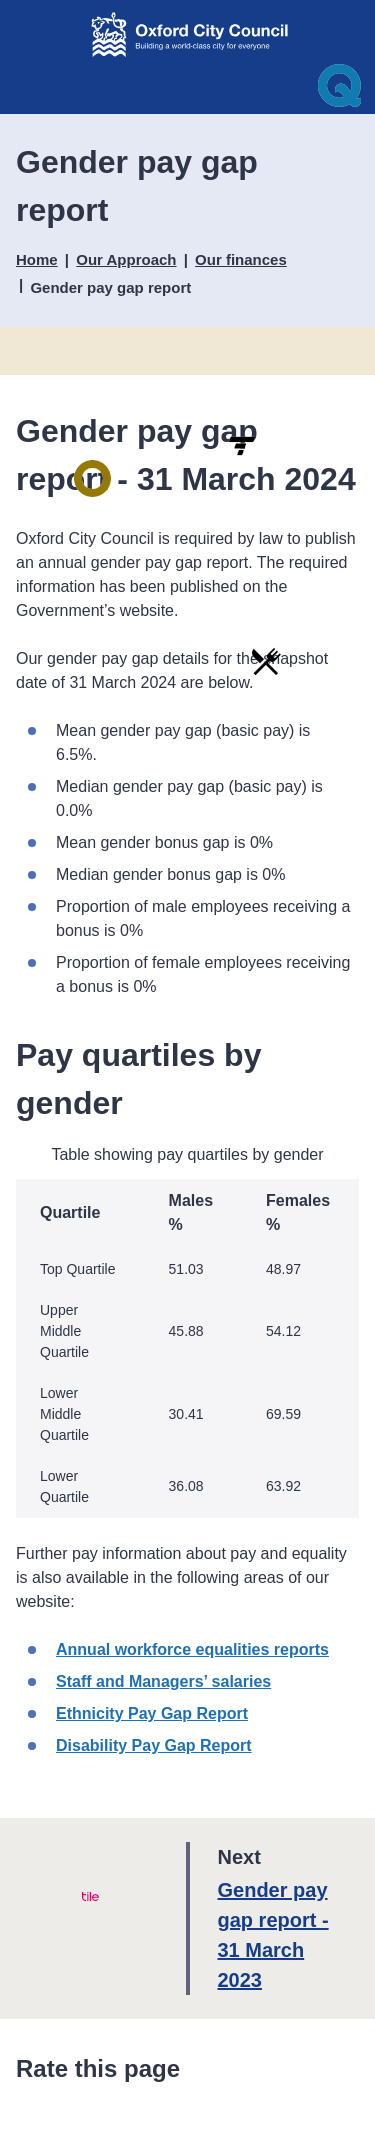 The height and width of the screenshot is (2131, 375). Describe the element at coordinates (339, 85) in the screenshot. I see `open qase test management platform` at that location.